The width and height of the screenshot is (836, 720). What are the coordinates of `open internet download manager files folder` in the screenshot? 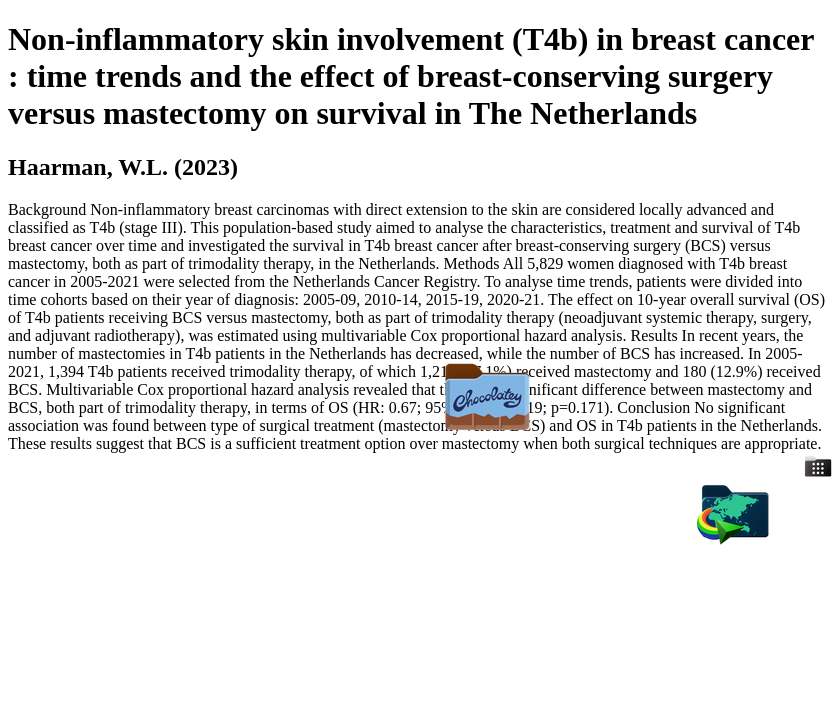 It's located at (735, 513).